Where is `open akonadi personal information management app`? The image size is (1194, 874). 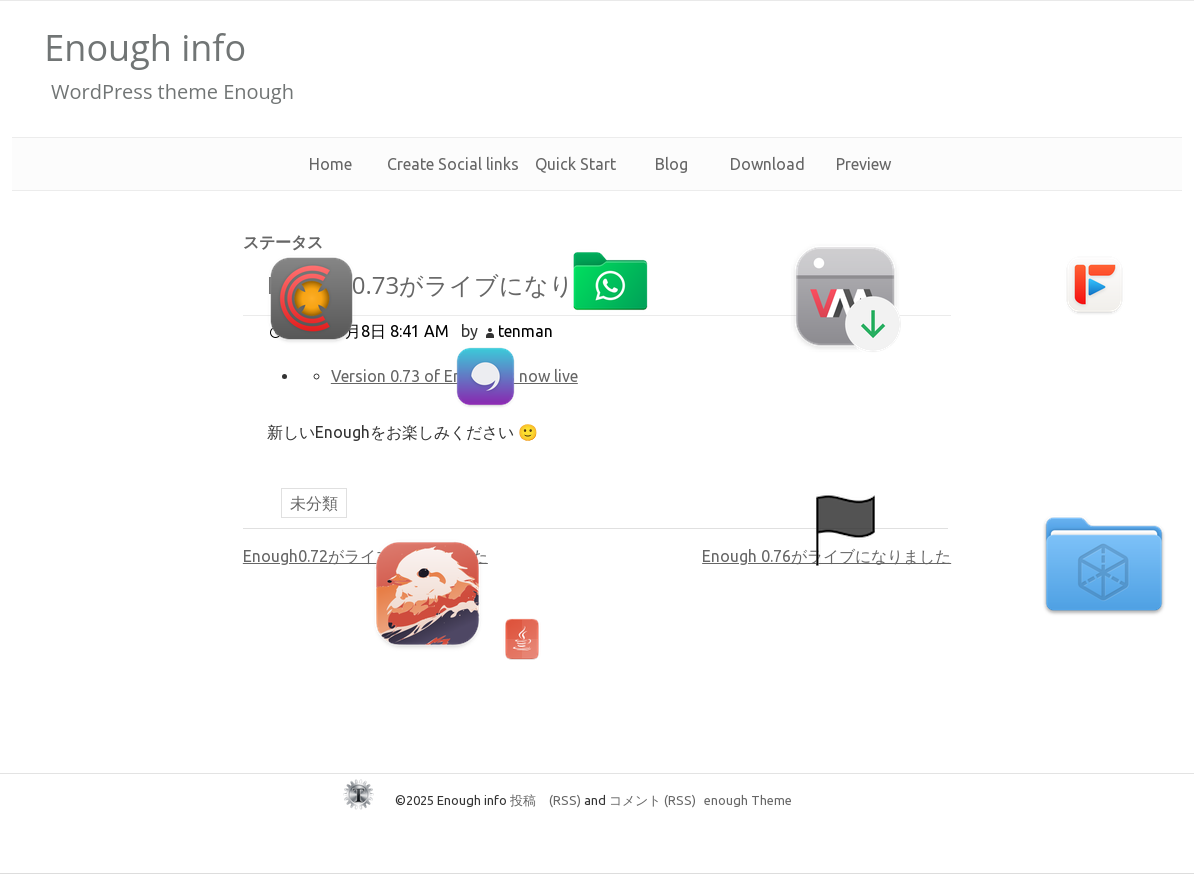
open akonadi personal information management app is located at coordinates (485, 376).